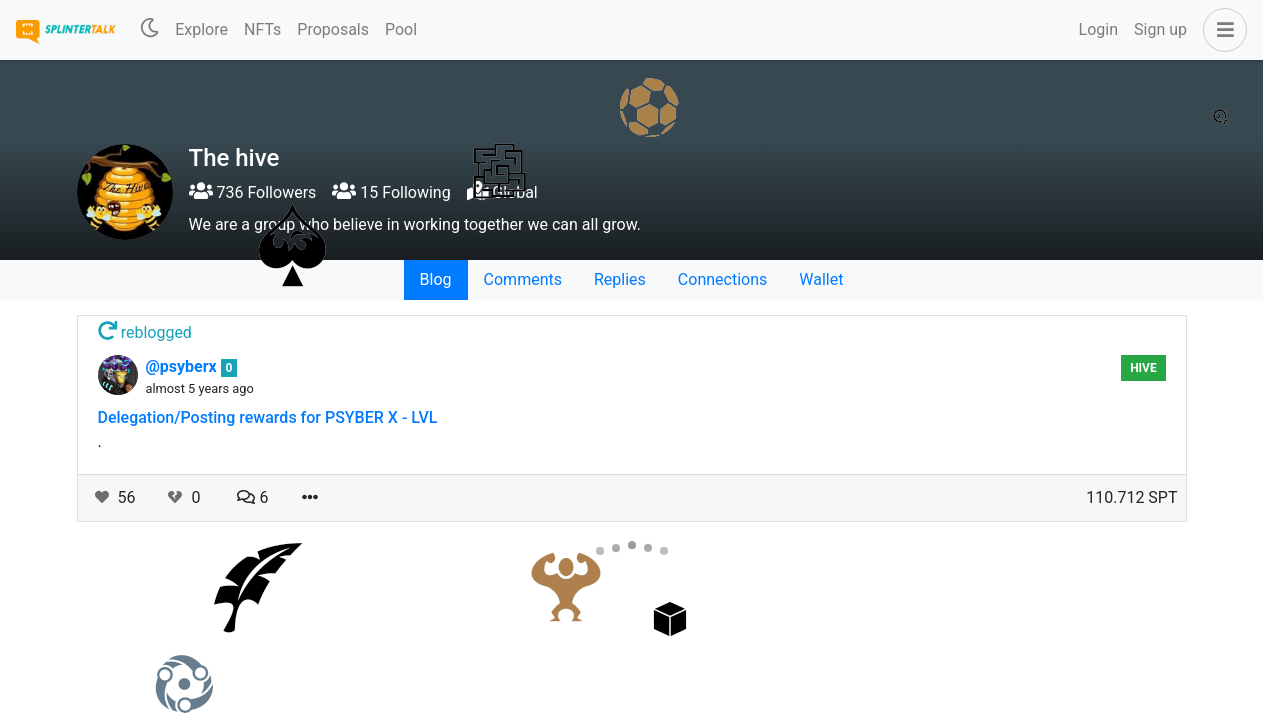 The image size is (1263, 720). Describe the element at coordinates (1220, 116) in the screenshot. I see `enable automatic repair or maintenance mode` at that location.